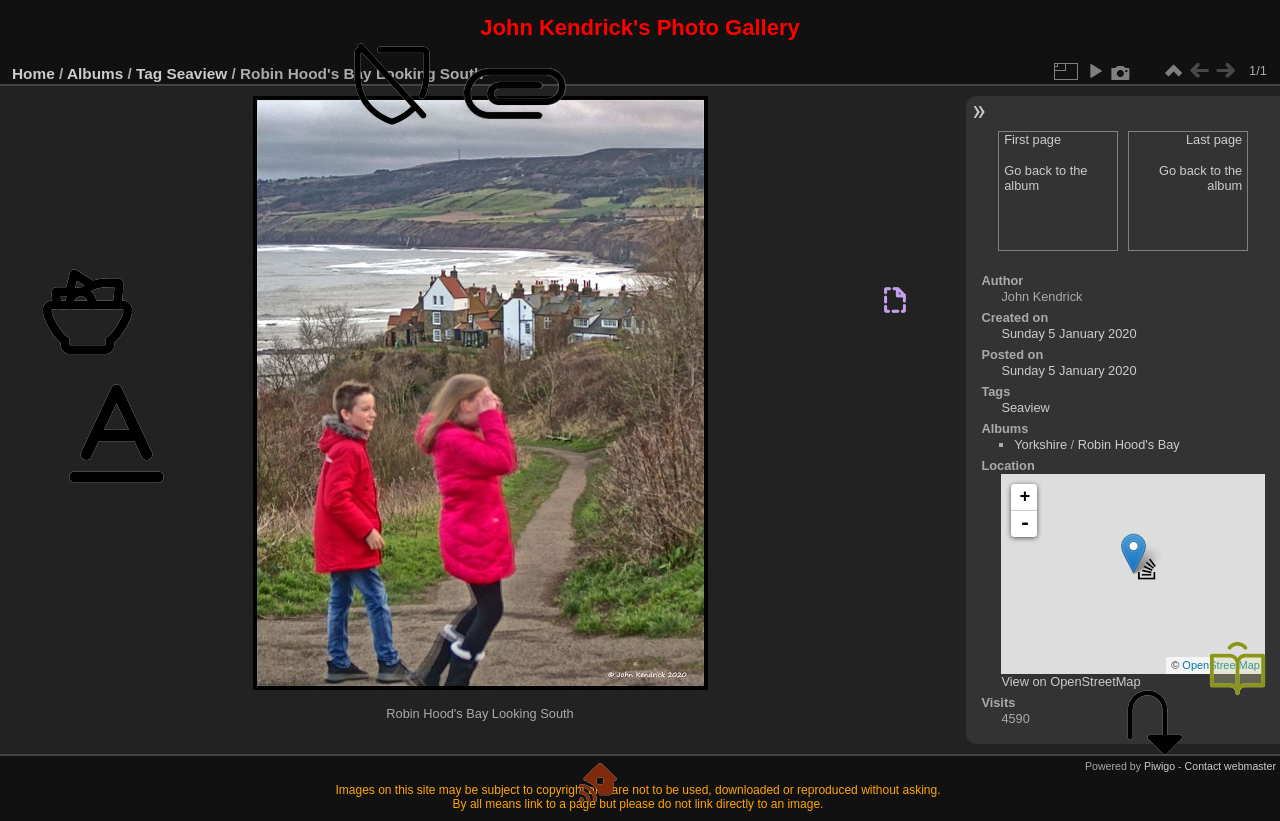  I want to click on view user profile or account details, so click(1237, 667).